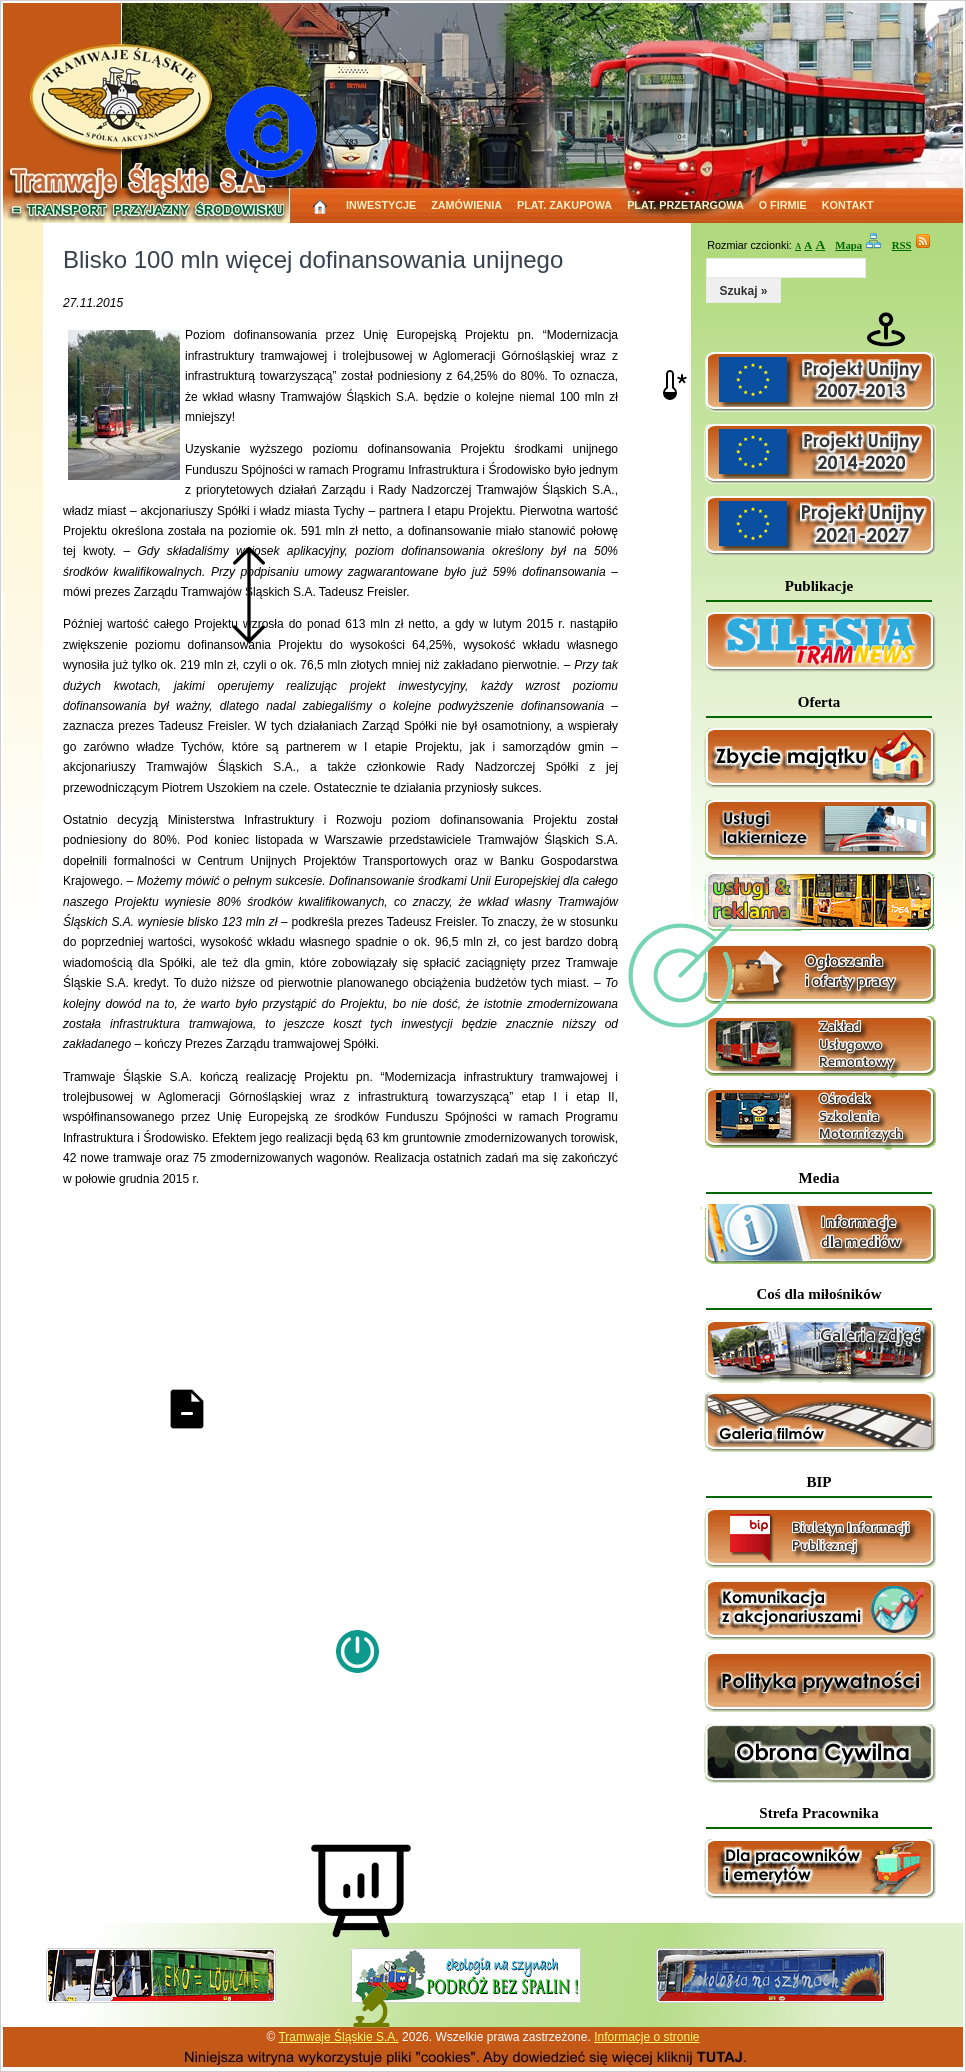 This screenshot has height=2072, width=966. Describe the element at coordinates (371, 2004) in the screenshot. I see `access scientific or research tools` at that location.